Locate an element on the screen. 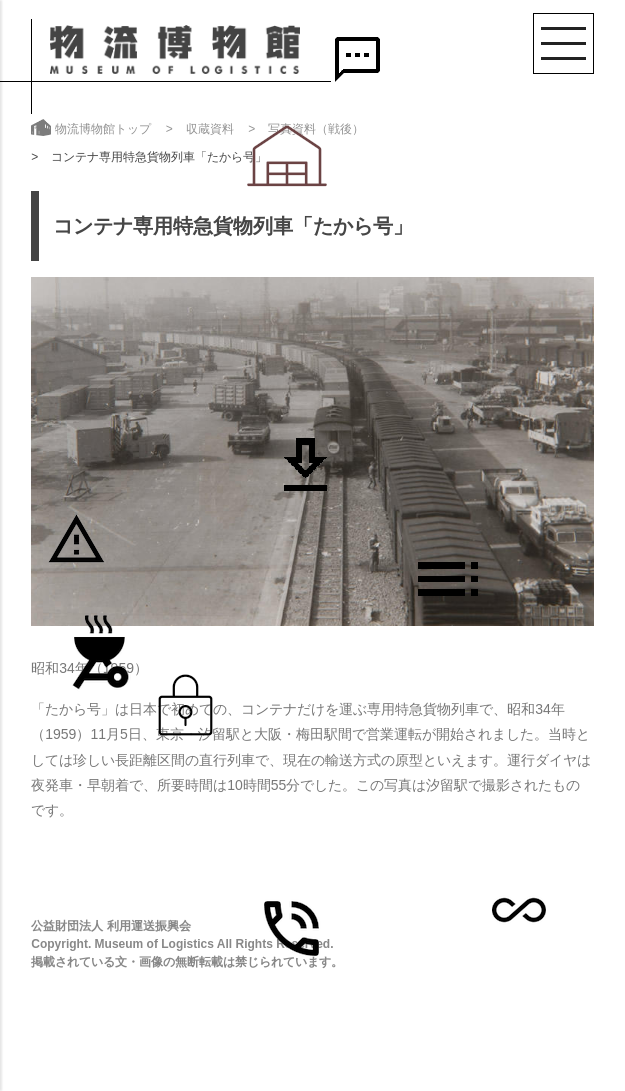 This screenshot has height=1091, width=625. indicates a warning or caution state is located at coordinates (76, 539).